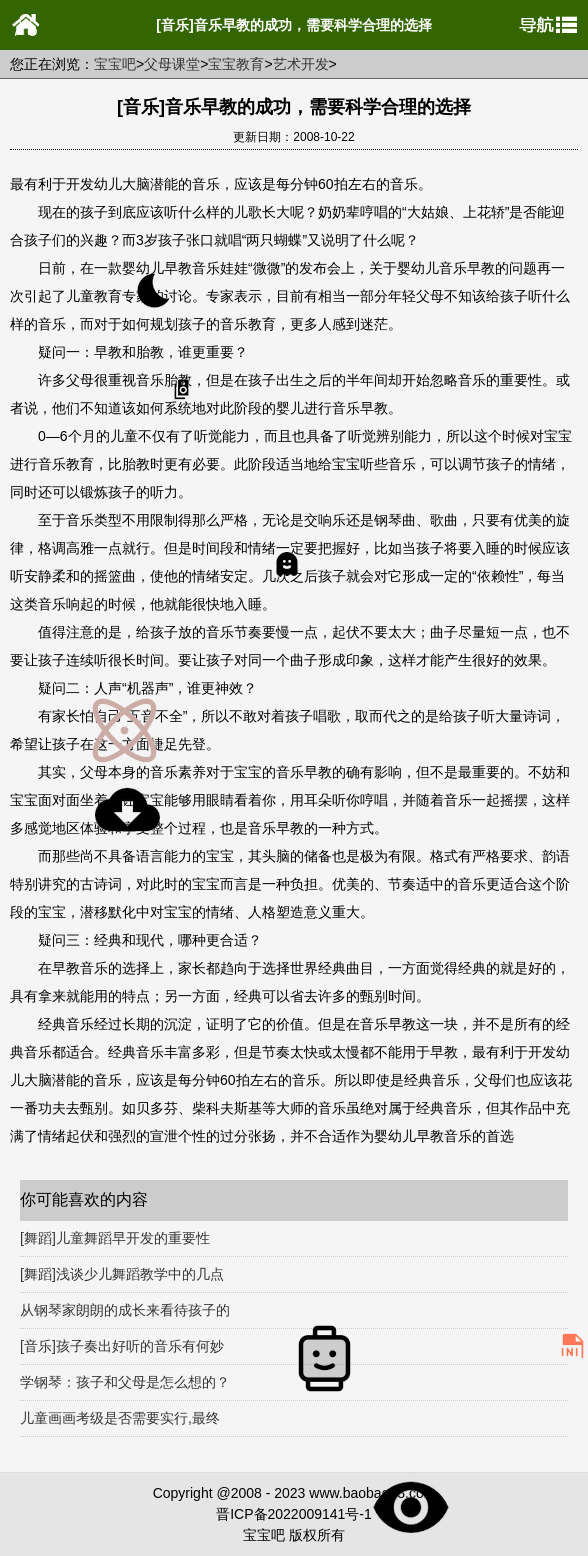  I want to click on download file from cloud storage, so click(127, 809).